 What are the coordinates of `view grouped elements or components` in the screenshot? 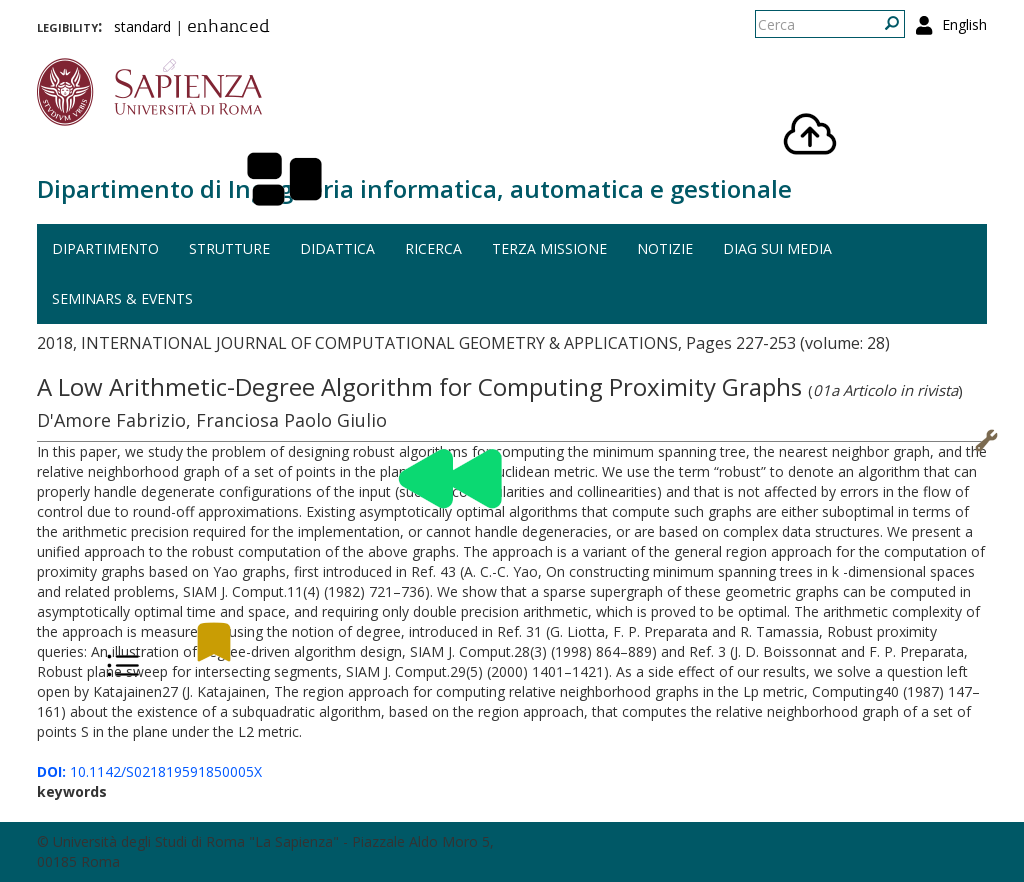 It's located at (284, 176).